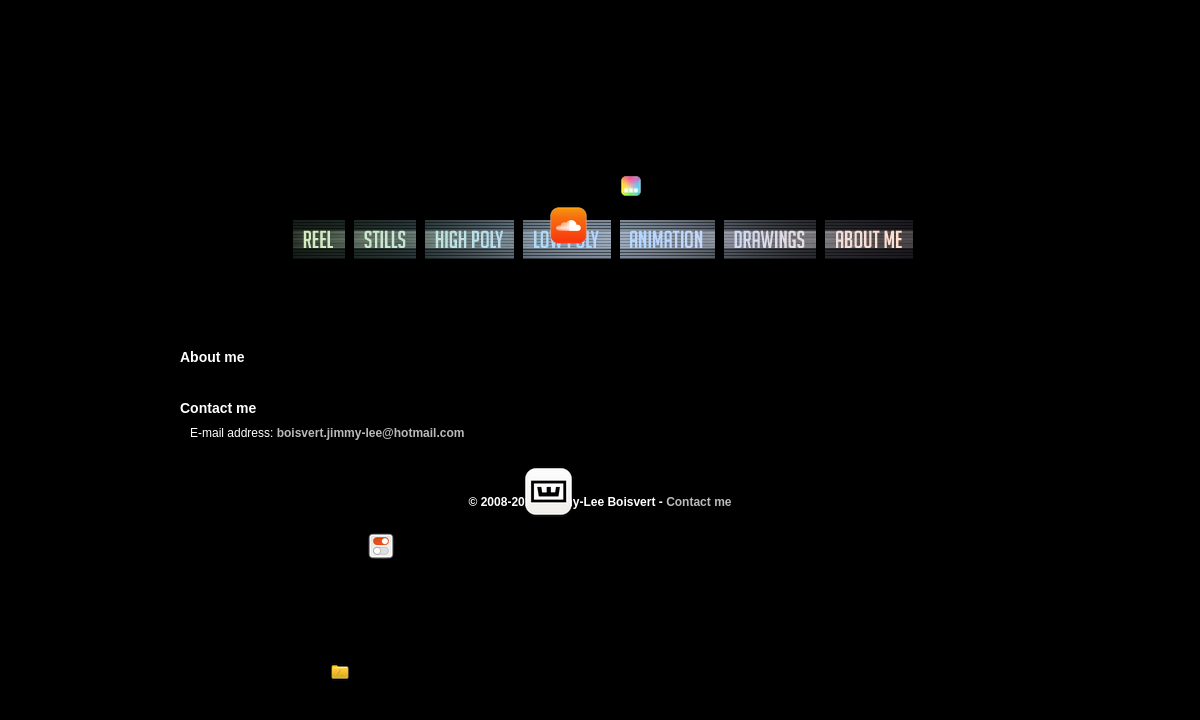 This screenshot has width=1200, height=720. Describe the element at coordinates (340, 672) in the screenshot. I see `access the root directory or top-level folder` at that location.